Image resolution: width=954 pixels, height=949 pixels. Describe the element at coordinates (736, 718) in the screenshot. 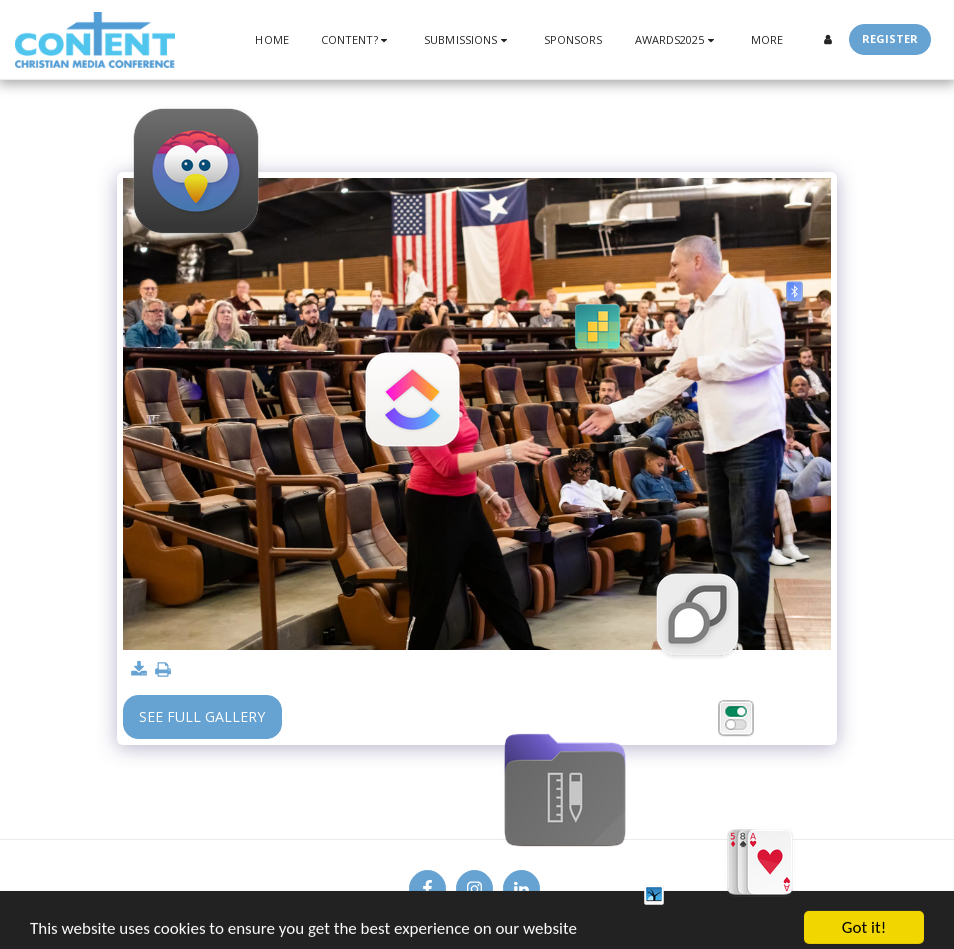

I see `open desktop preferences and settings` at that location.